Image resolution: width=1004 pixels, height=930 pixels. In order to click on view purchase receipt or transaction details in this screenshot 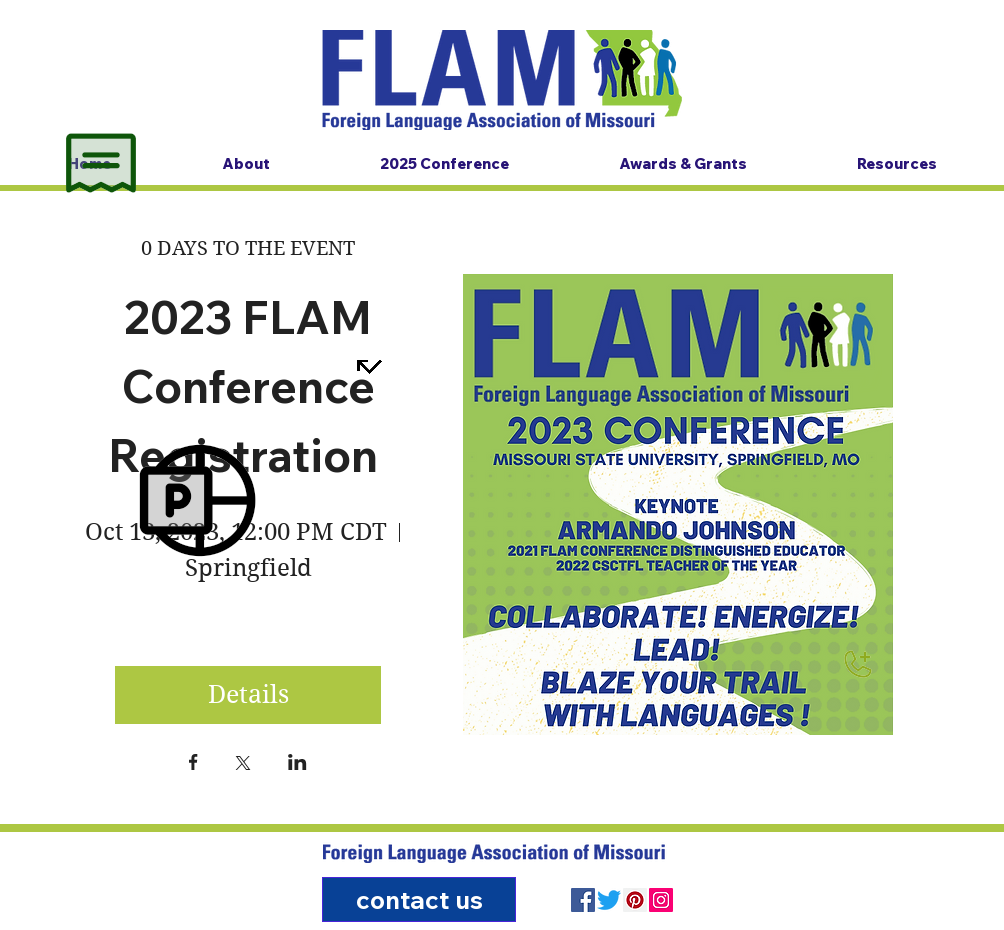, I will do `click(101, 163)`.